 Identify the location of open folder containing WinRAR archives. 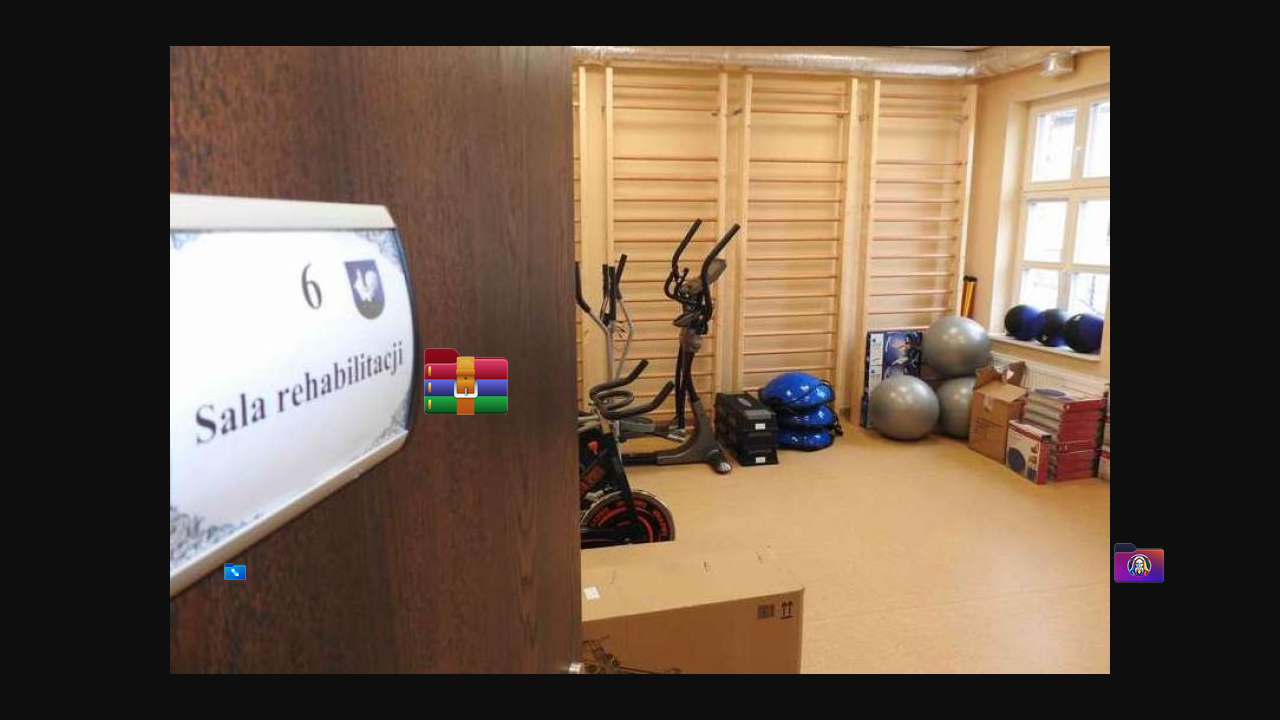
(465, 383).